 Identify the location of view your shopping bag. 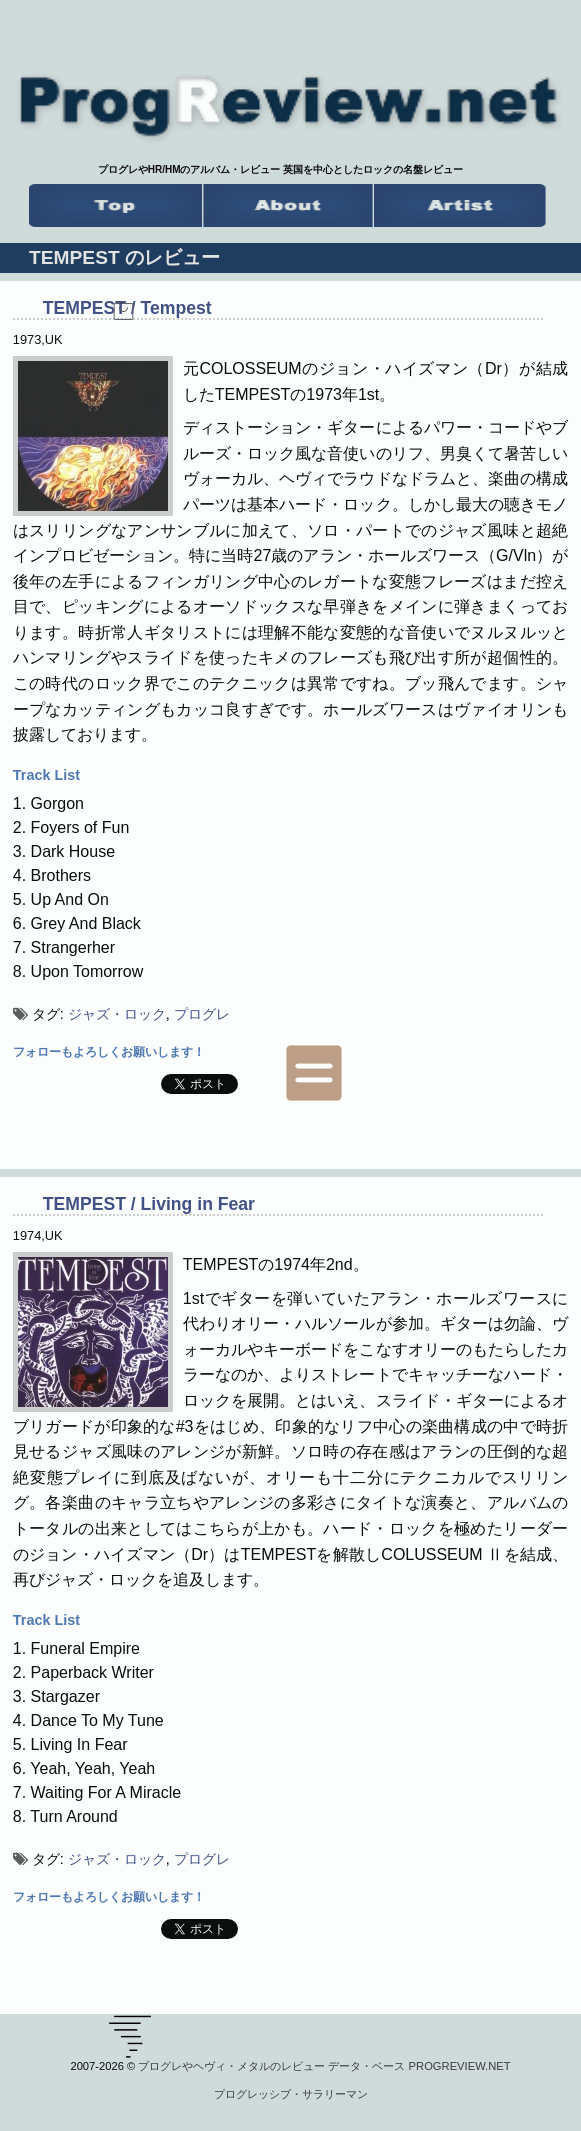
(123, 311).